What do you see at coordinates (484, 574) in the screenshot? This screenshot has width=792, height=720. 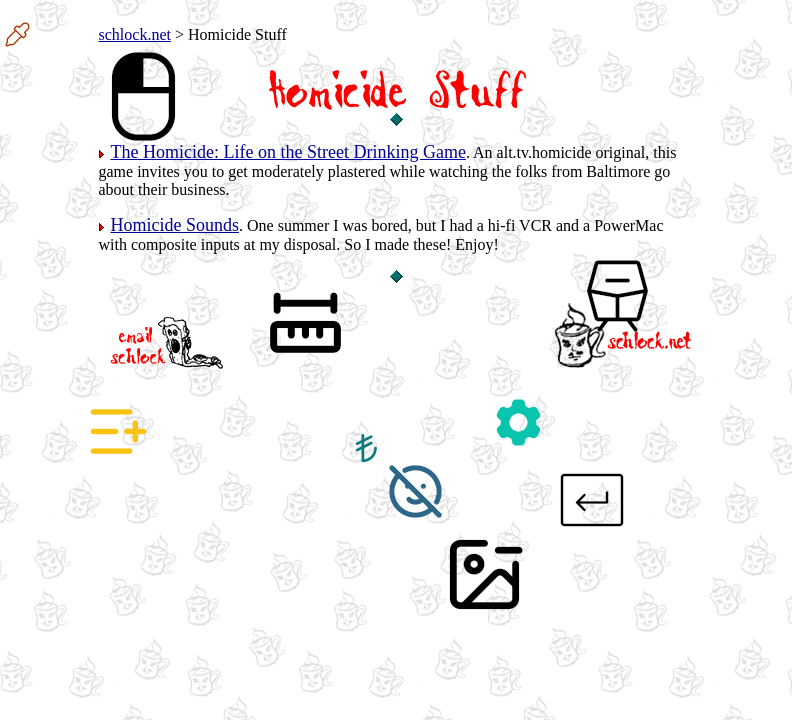 I see `remove an image from the collection` at bounding box center [484, 574].